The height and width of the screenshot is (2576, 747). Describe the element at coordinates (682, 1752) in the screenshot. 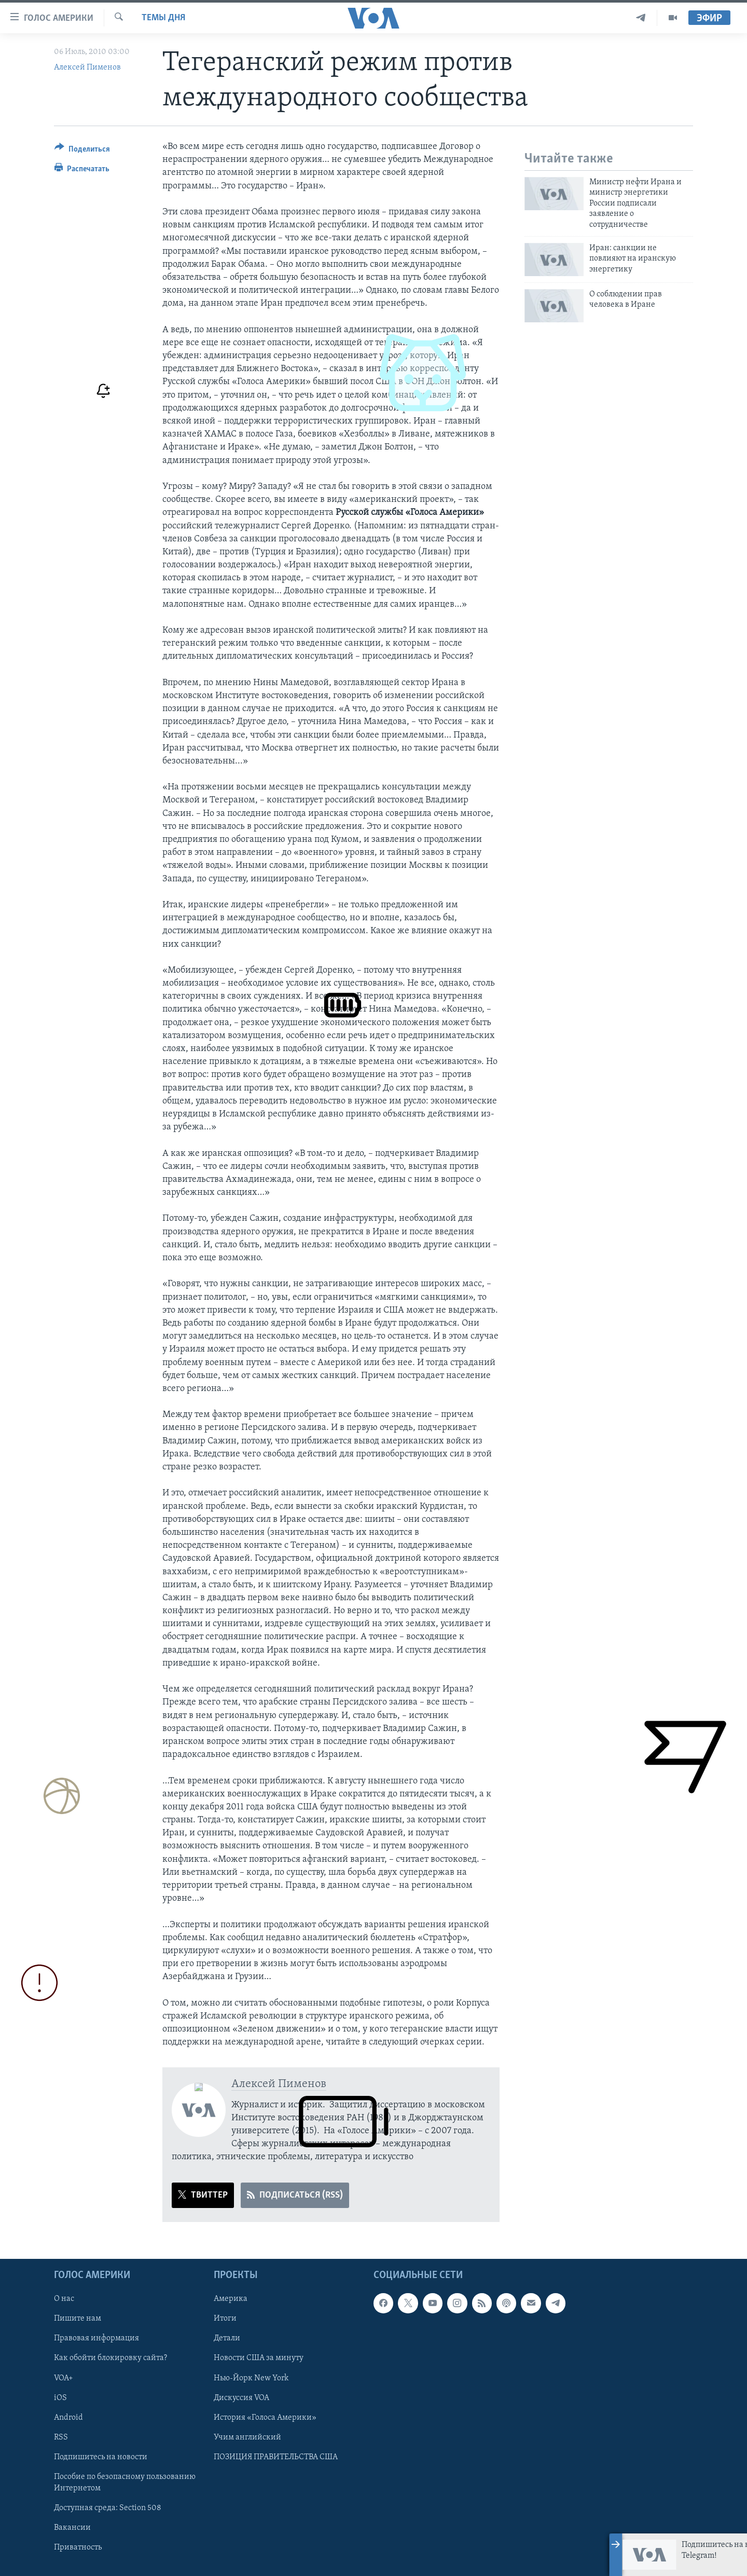

I see `flag or bookmark an item` at that location.